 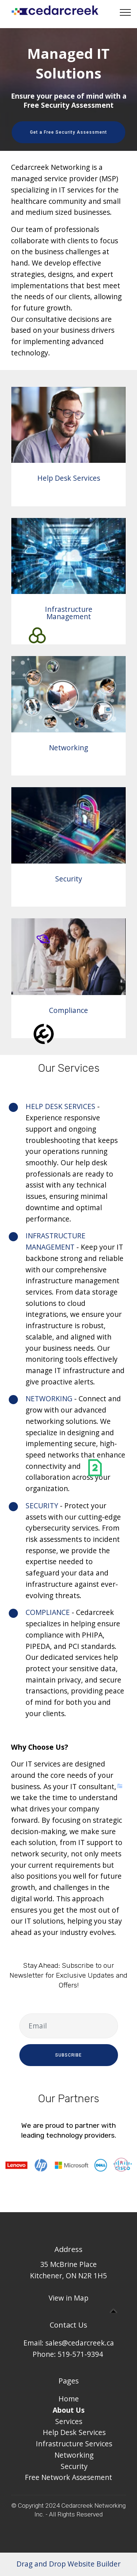 What do you see at coordinates (43, 939) in the screenshot?
I see `open hoppscotch api testing tool` at bounding box center [43, 939].